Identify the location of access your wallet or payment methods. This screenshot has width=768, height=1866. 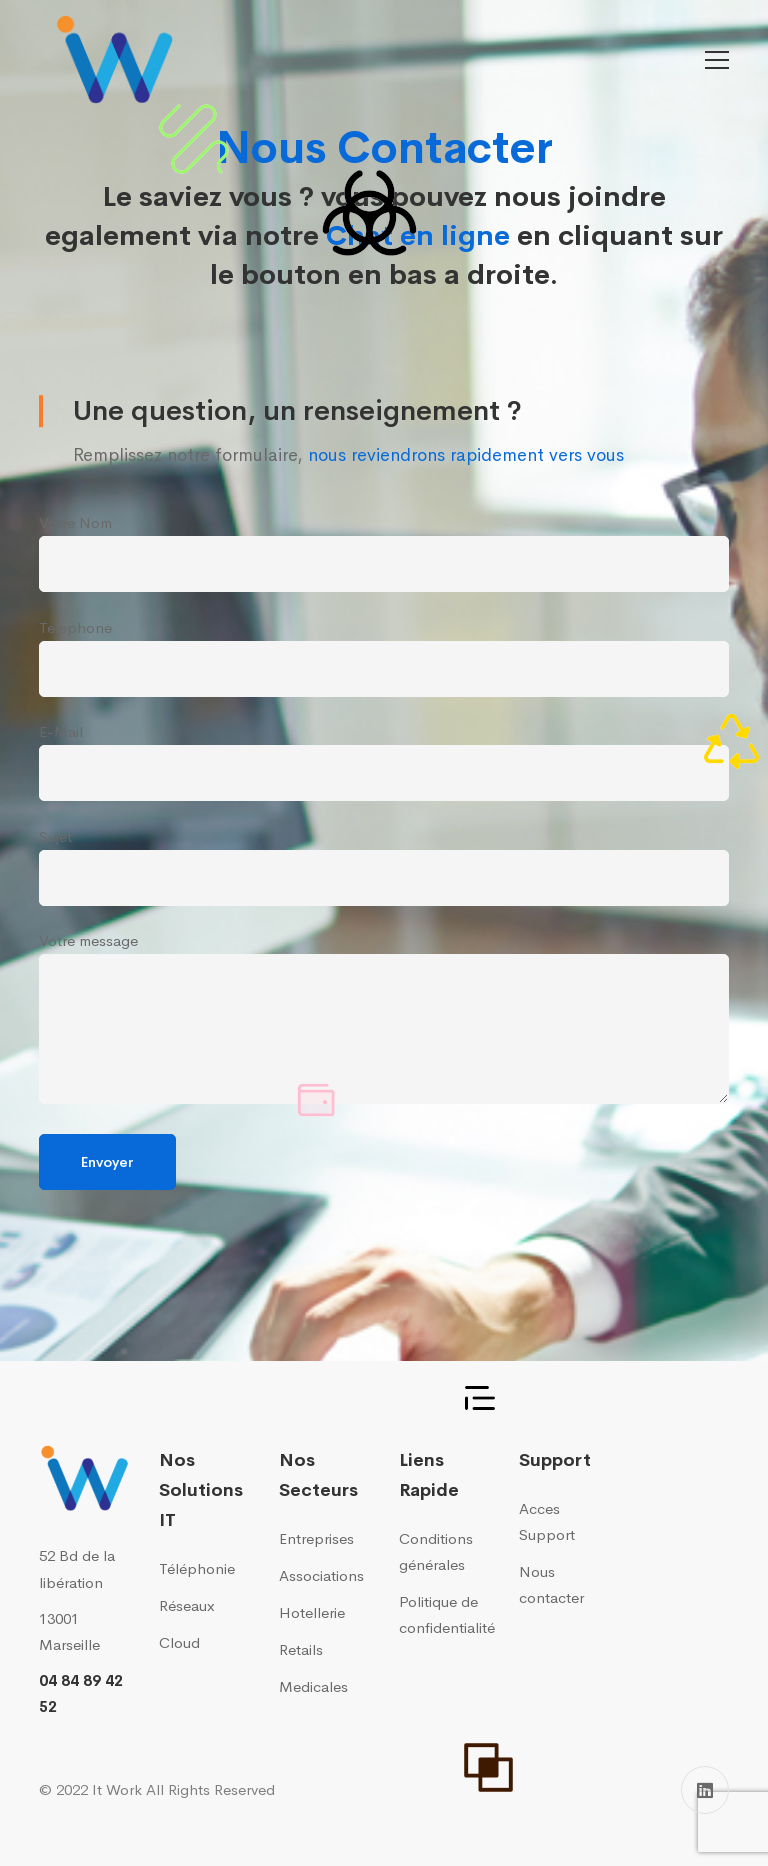
(315, 1101).